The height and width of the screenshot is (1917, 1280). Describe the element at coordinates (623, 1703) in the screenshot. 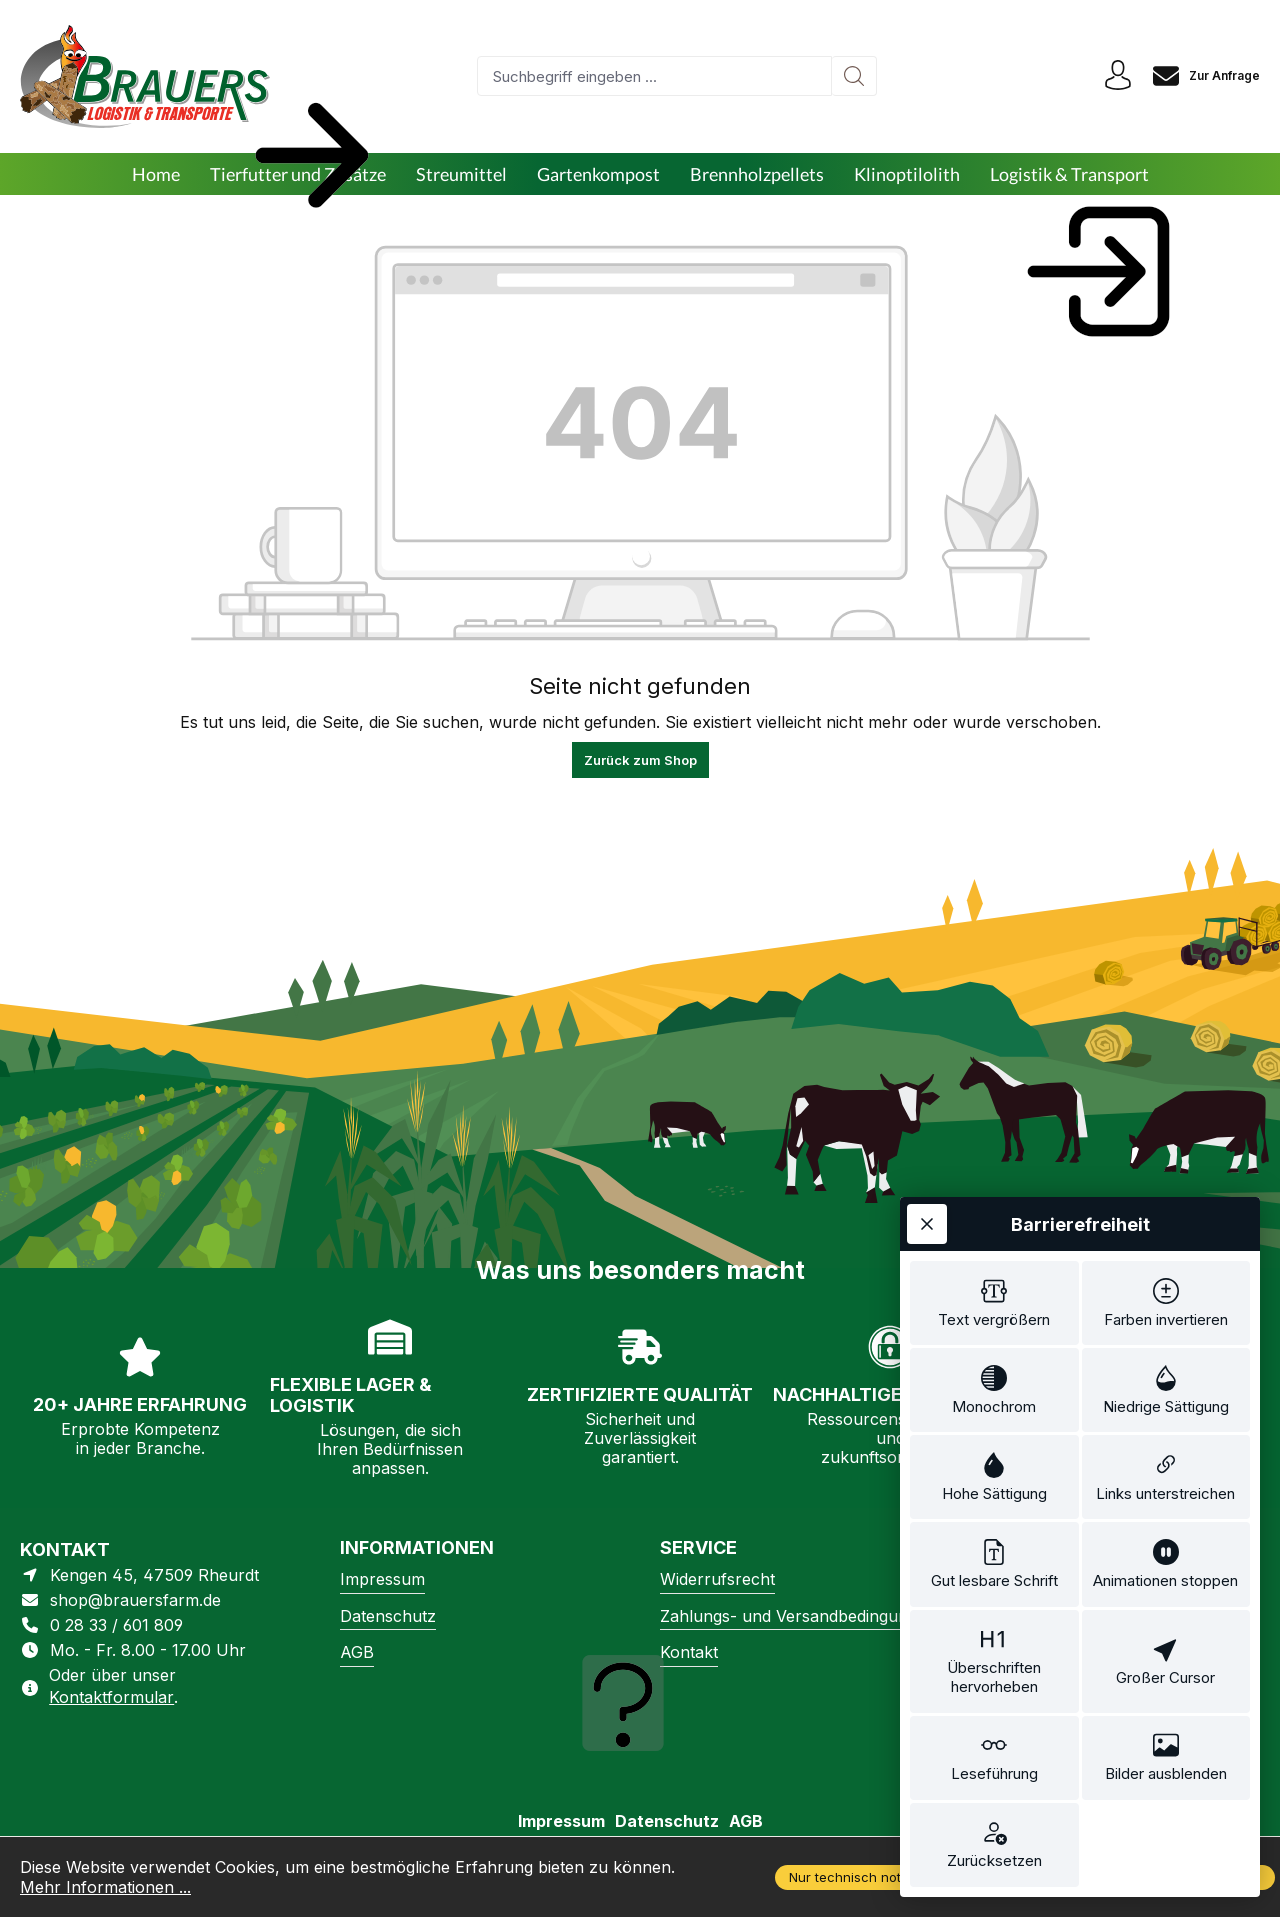

I see `access help or support information` at that location.